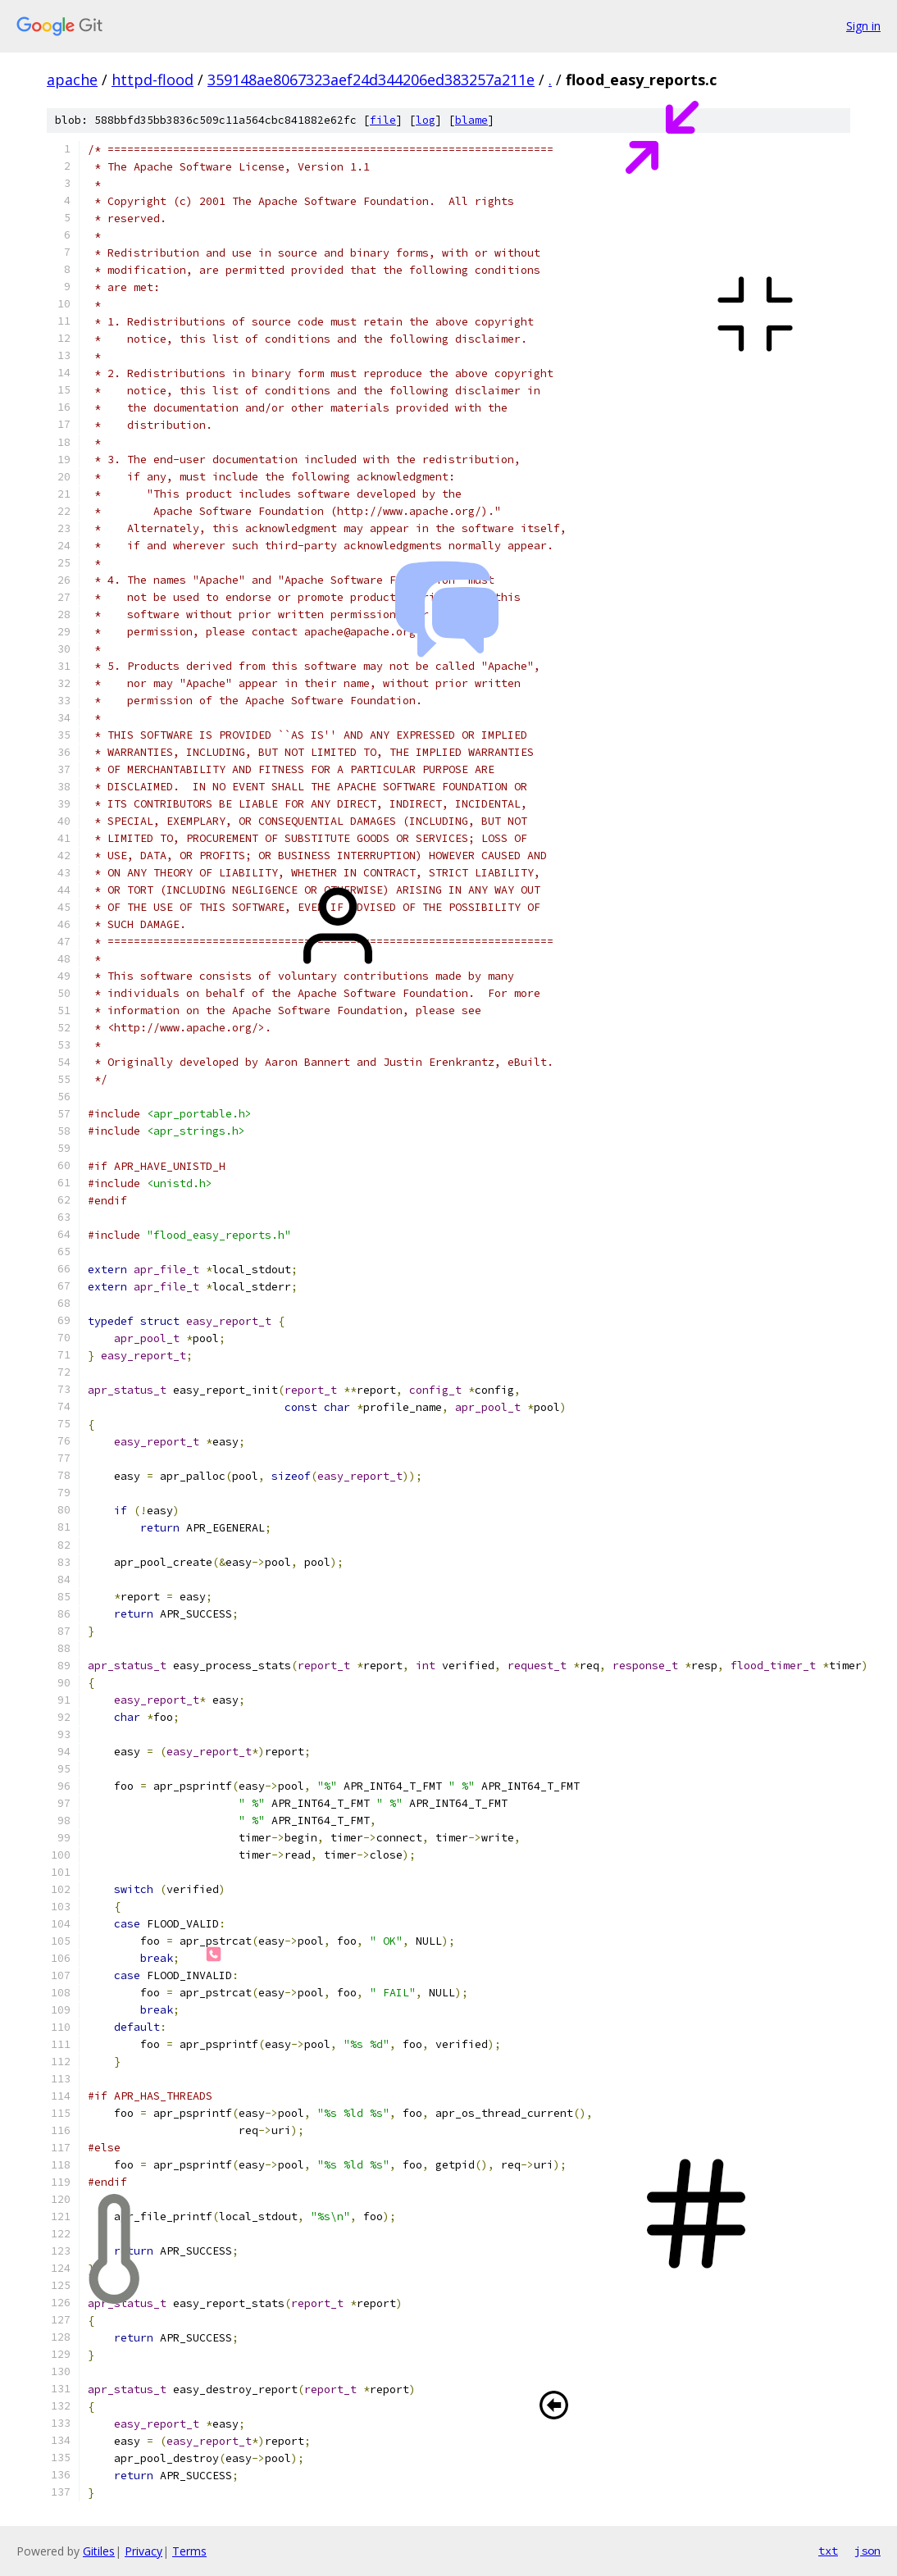  Describe the element at coordinates (755, 314) in the screenshot. I see `exit fullscreen mode` at that location.